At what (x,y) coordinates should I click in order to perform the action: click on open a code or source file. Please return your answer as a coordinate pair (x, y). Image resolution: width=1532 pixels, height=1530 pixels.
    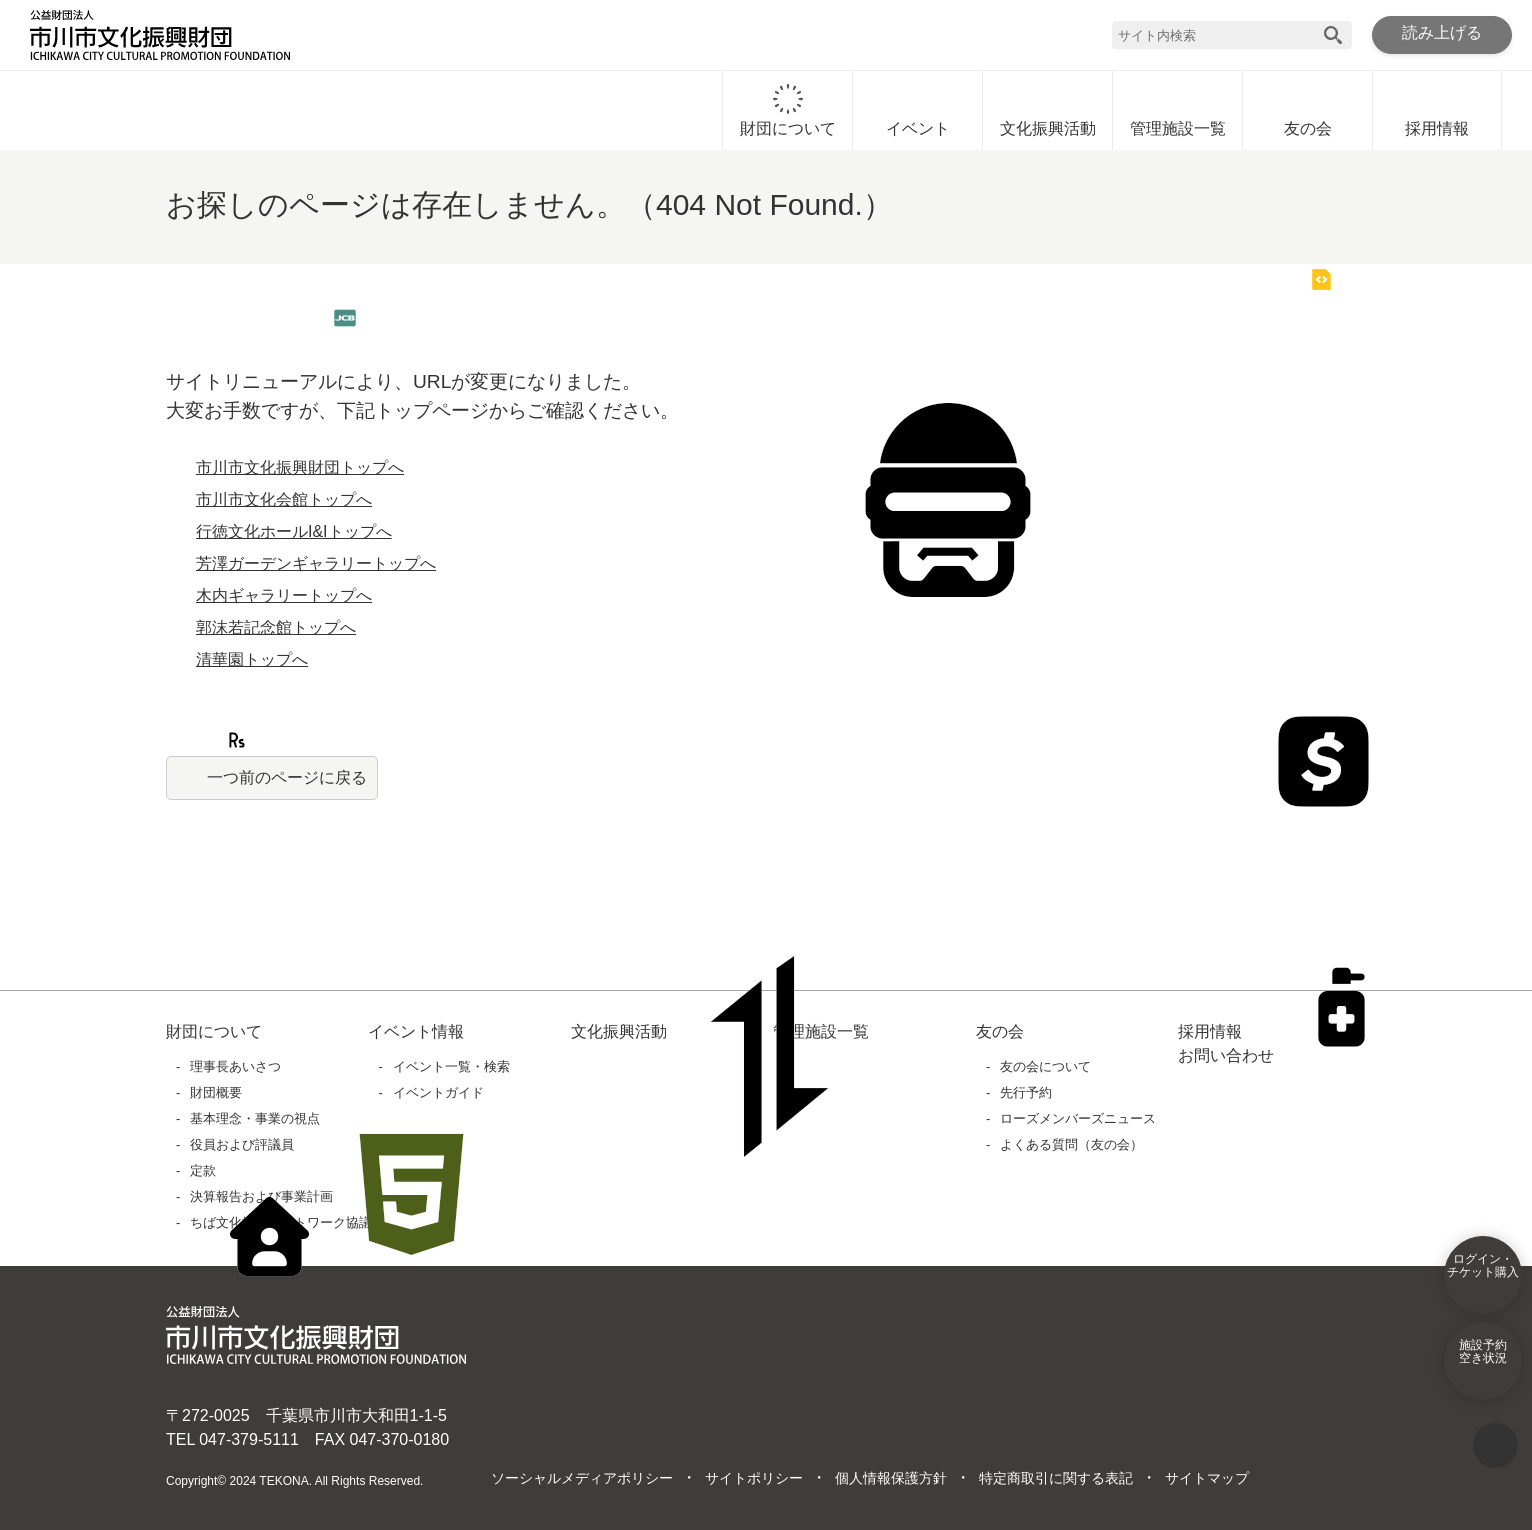
    Looking at the image, I should click on (1321, 279).